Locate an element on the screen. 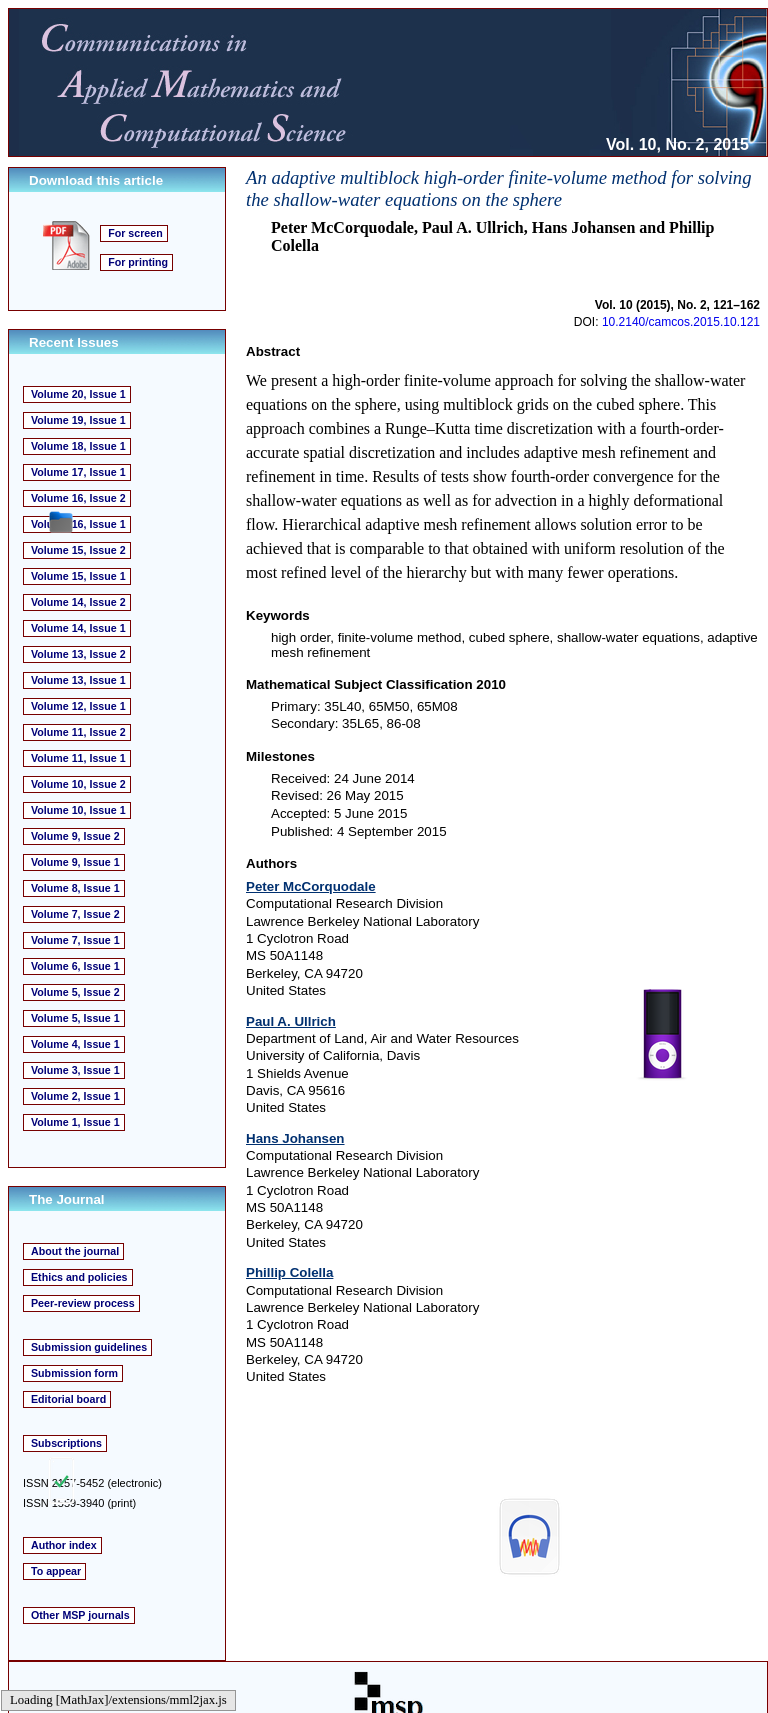 The height and width of the screenshot is (1713, 768). an audacity audio project file is located at coordinates (529, 1536).